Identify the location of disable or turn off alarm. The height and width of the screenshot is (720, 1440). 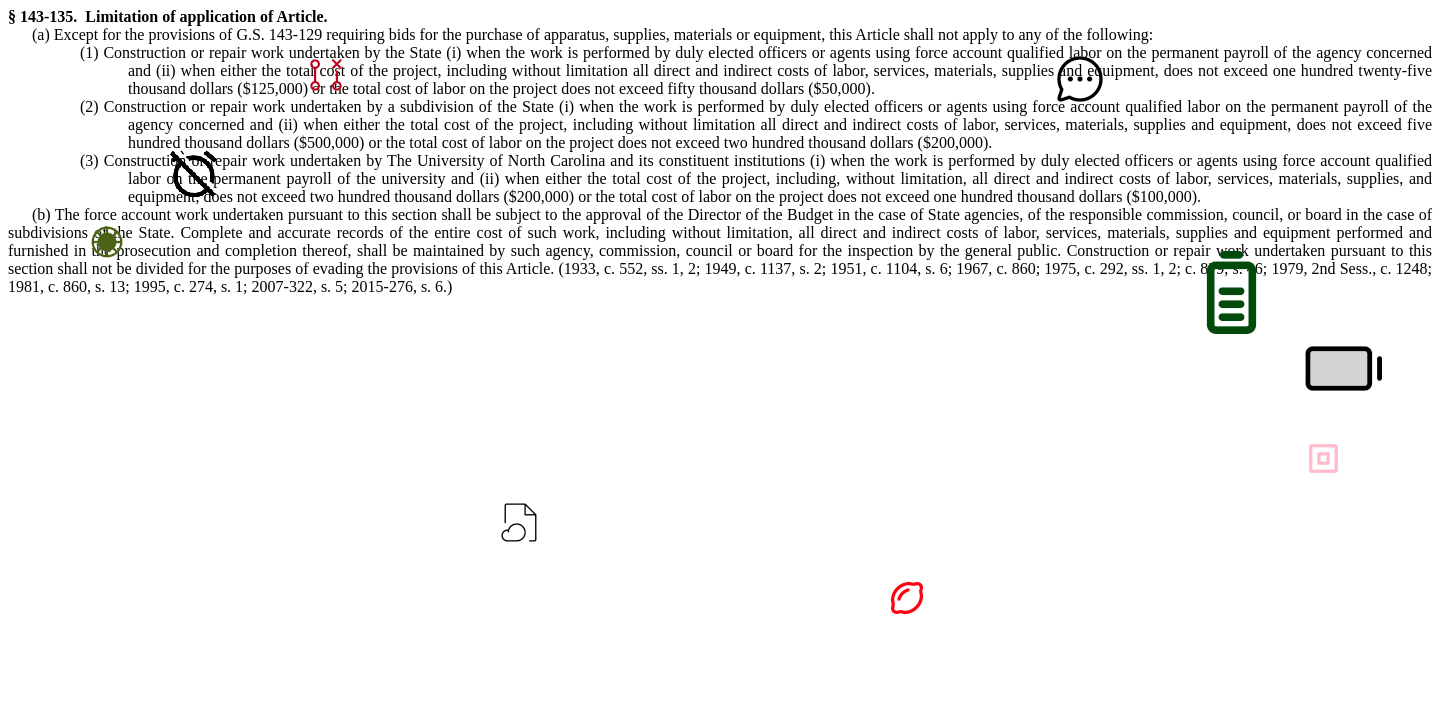
(194, 174).